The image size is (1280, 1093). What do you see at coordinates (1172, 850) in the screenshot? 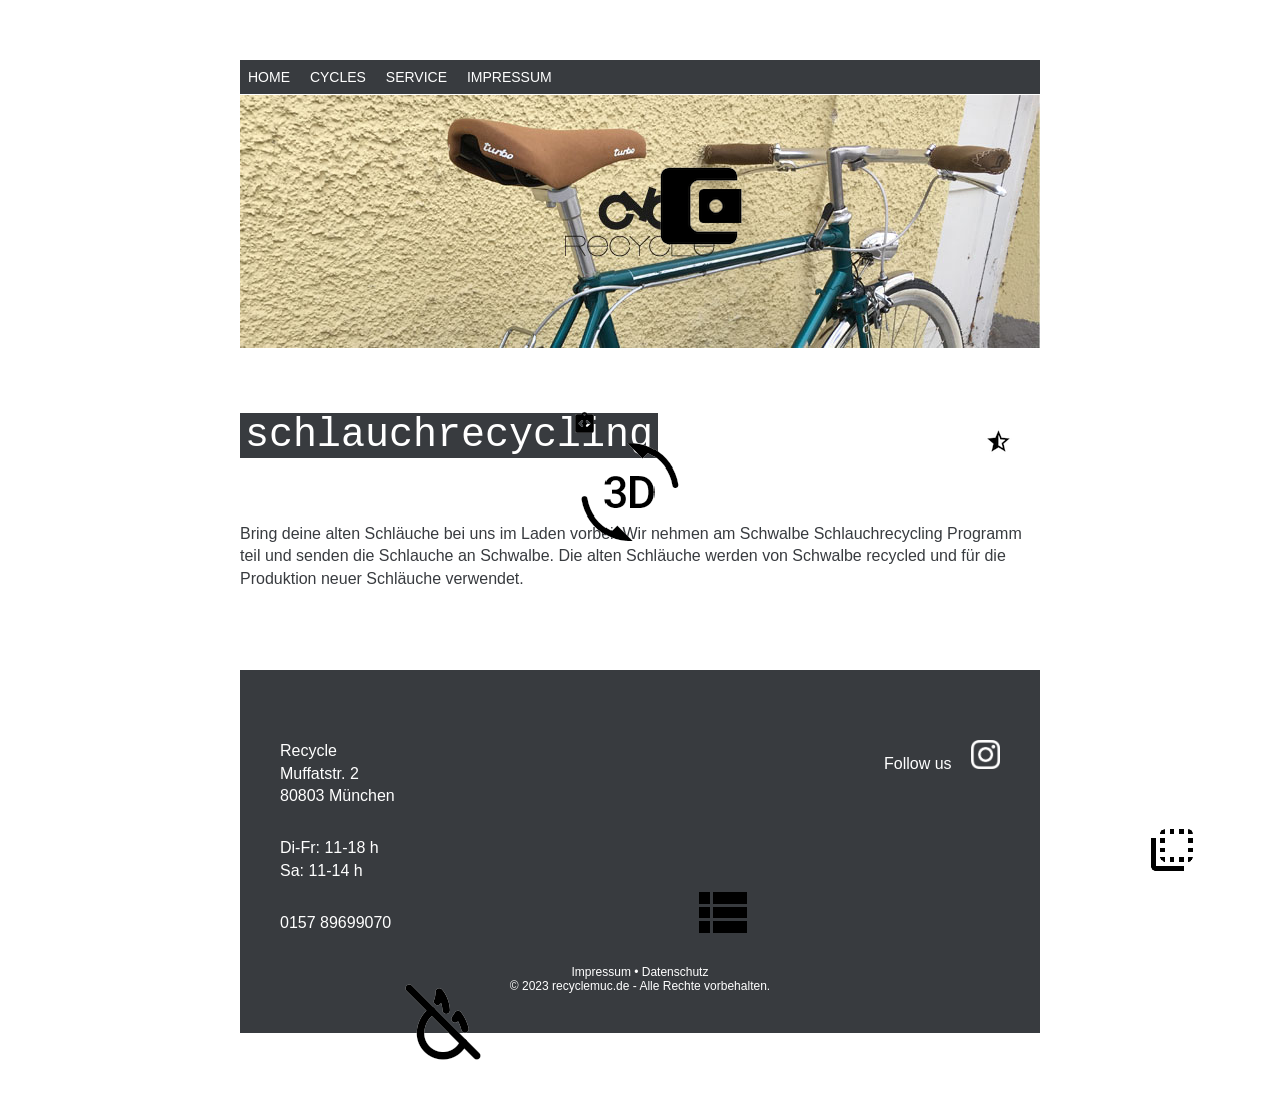
I see `send element to back layer` at bounding box center [1172, 850].